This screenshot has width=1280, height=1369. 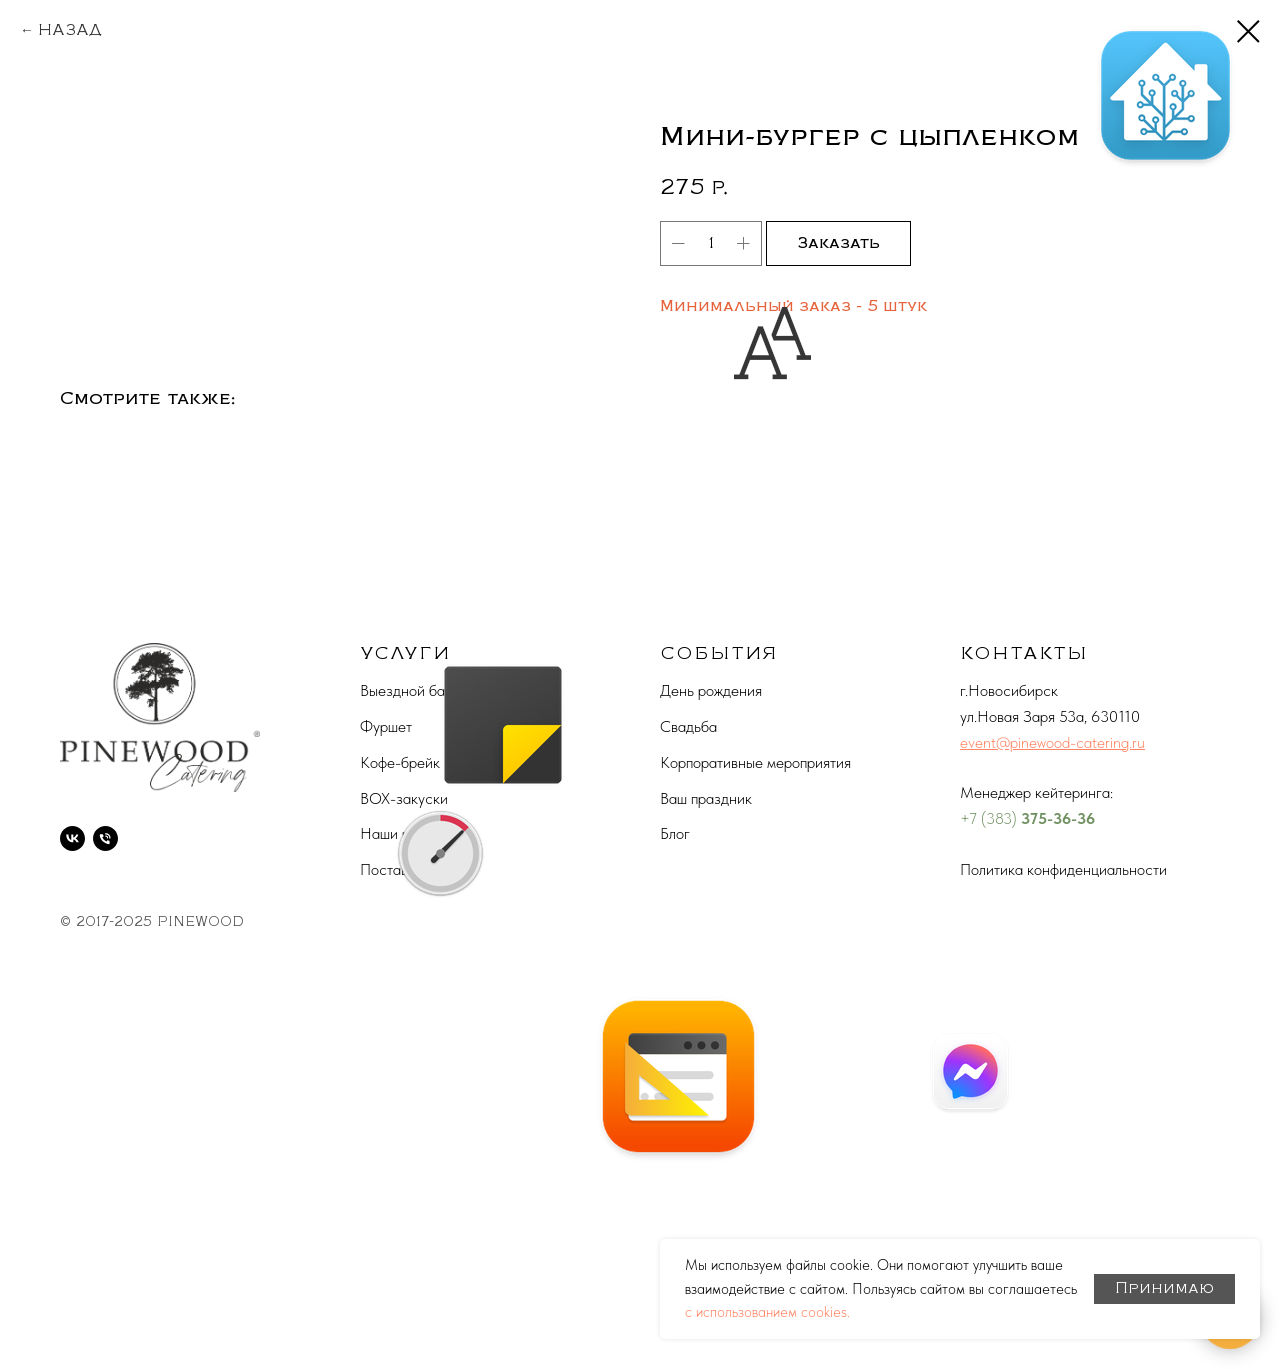 What do you see at coordinates (1165, 95) in the screenshot?
I see `open the home assistant app` at bounding box center [1165, 95].